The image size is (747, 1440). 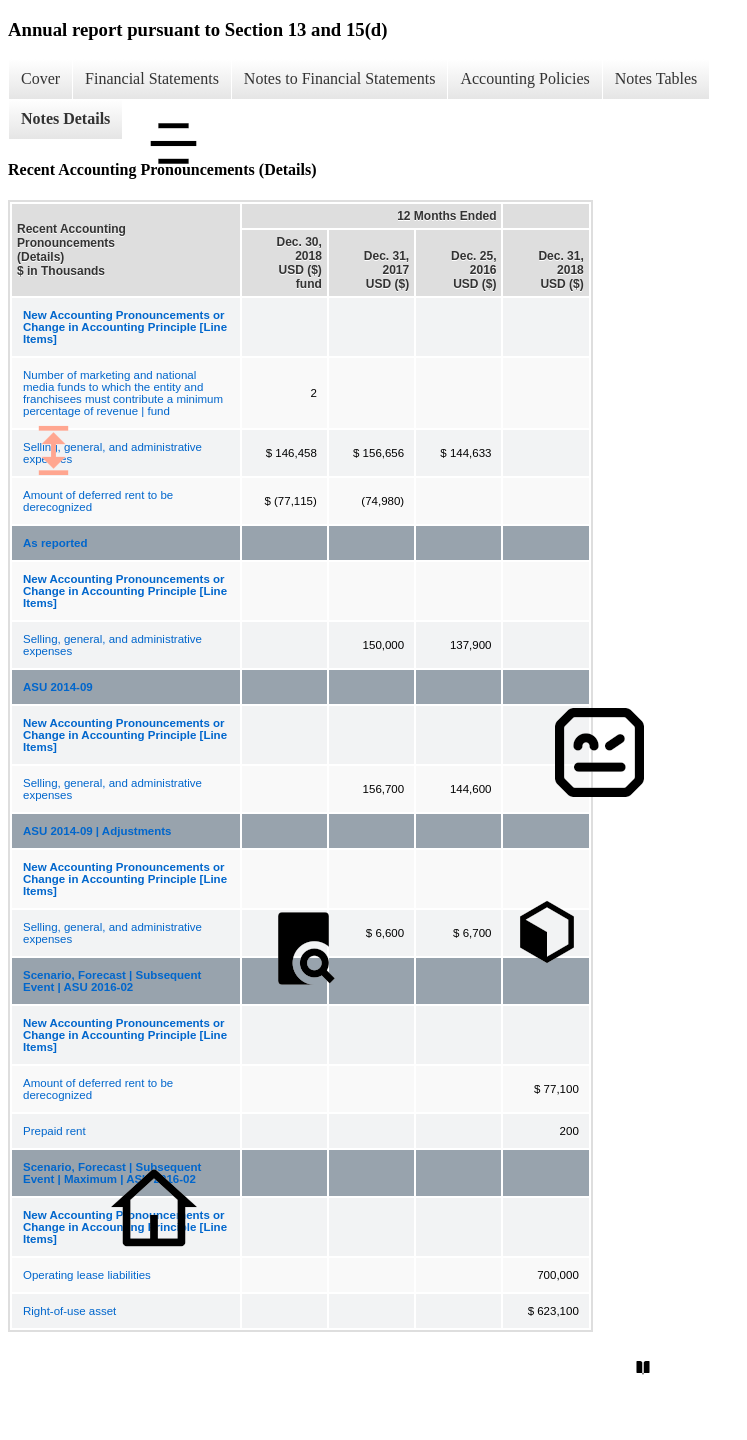 What do you see at coordinates (599, 752) in the screenshot?
I see `robot framework logo` at bounding box center [599, 752].